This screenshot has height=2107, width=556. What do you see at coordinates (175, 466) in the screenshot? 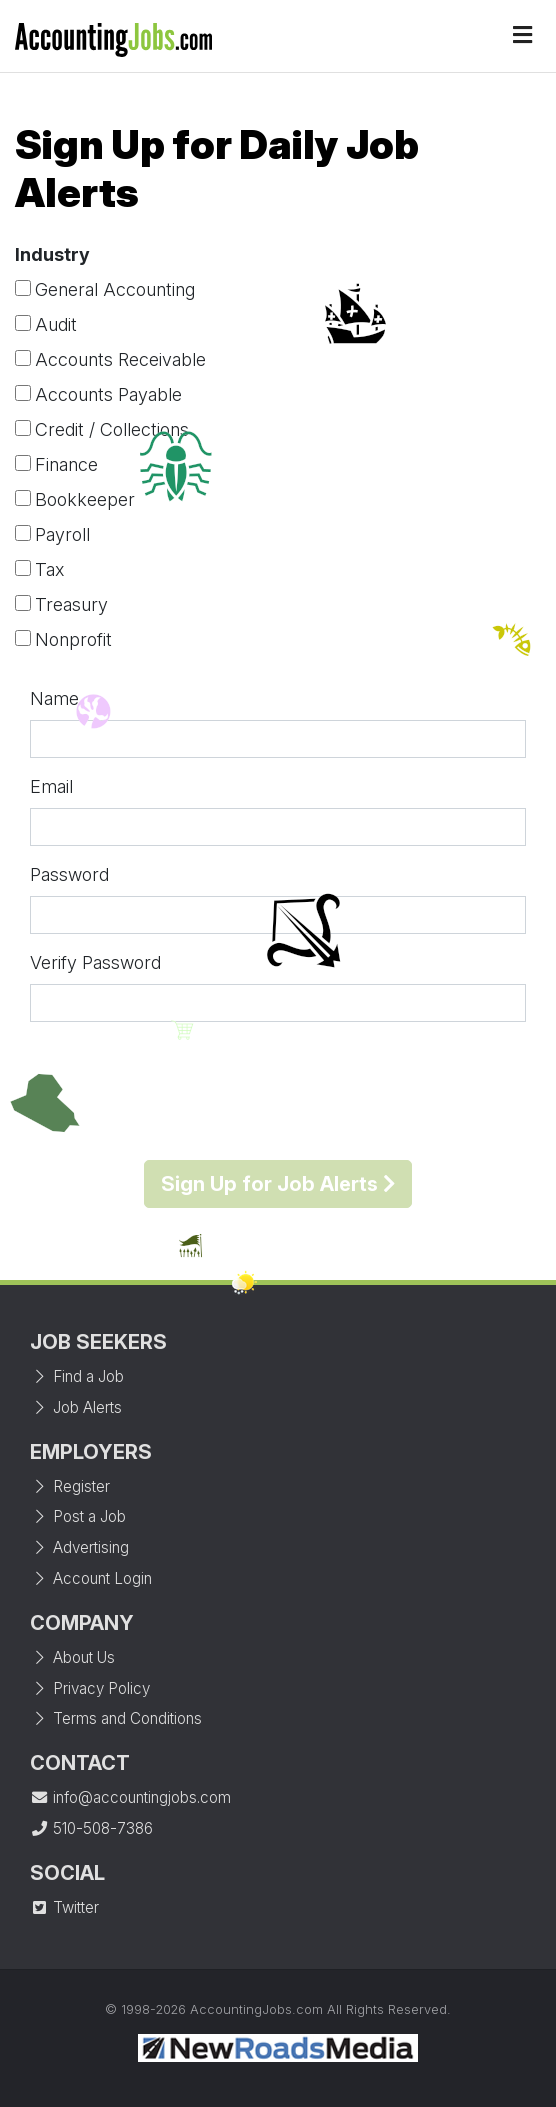
I see `indicates a bug or issue in the system` at bounding box center [175, 466].